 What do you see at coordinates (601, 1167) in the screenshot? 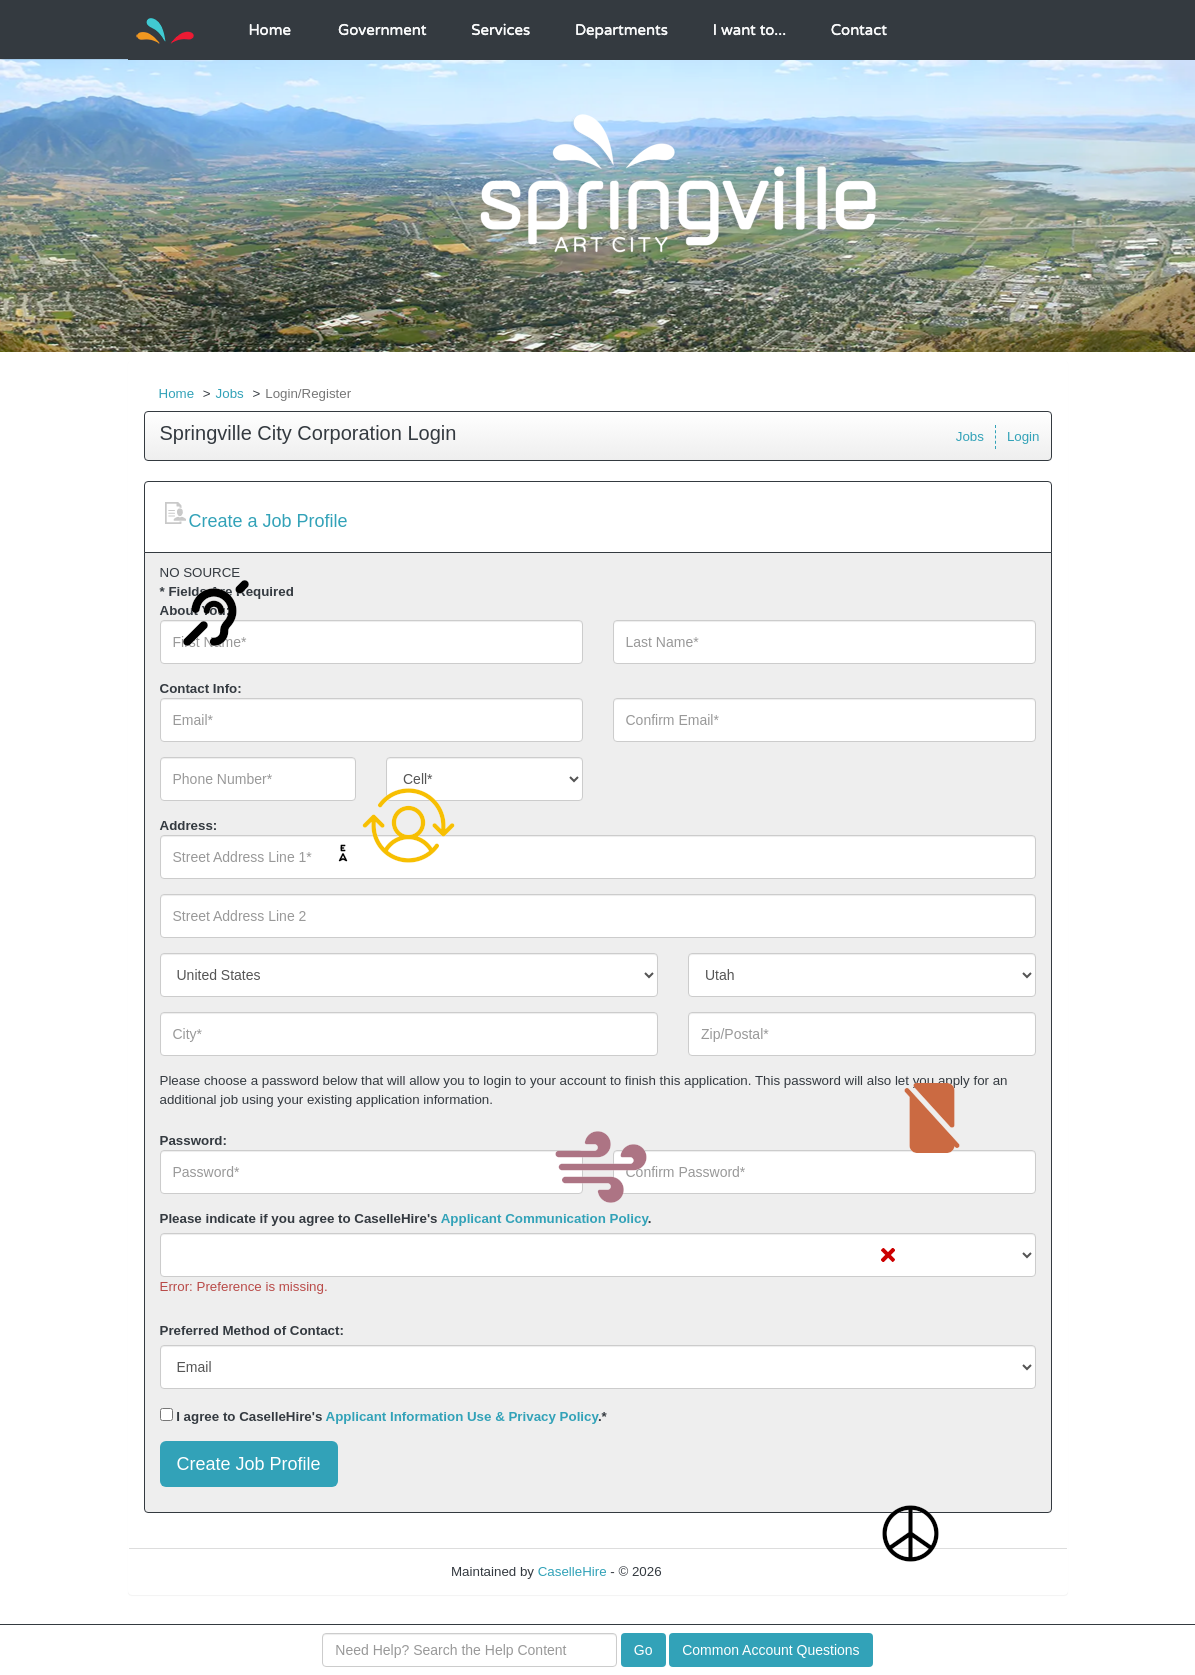
I see `indicates current wind conditions` at bounding box center [601, 1167].